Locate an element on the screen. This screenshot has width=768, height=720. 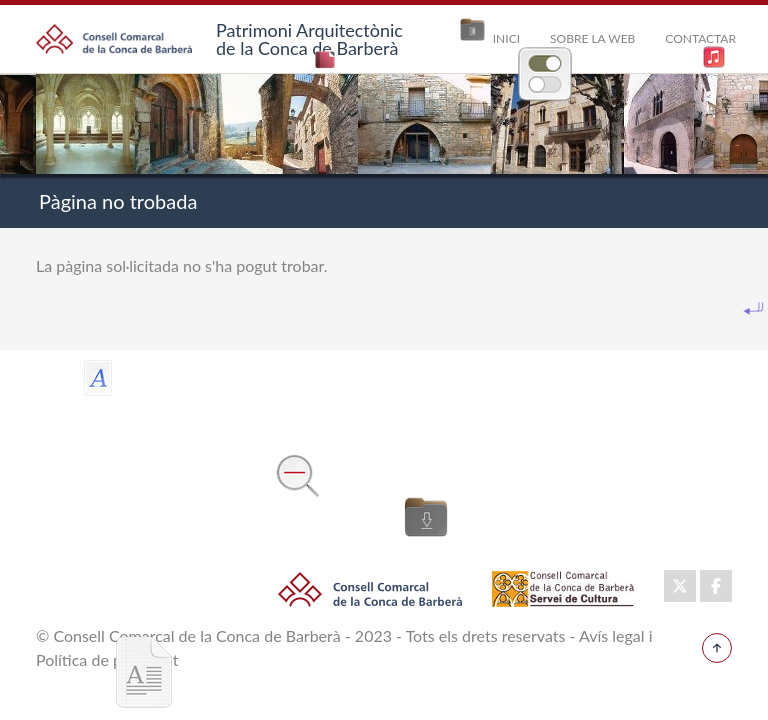
open a rich text document is located at coordinates (144, 672).